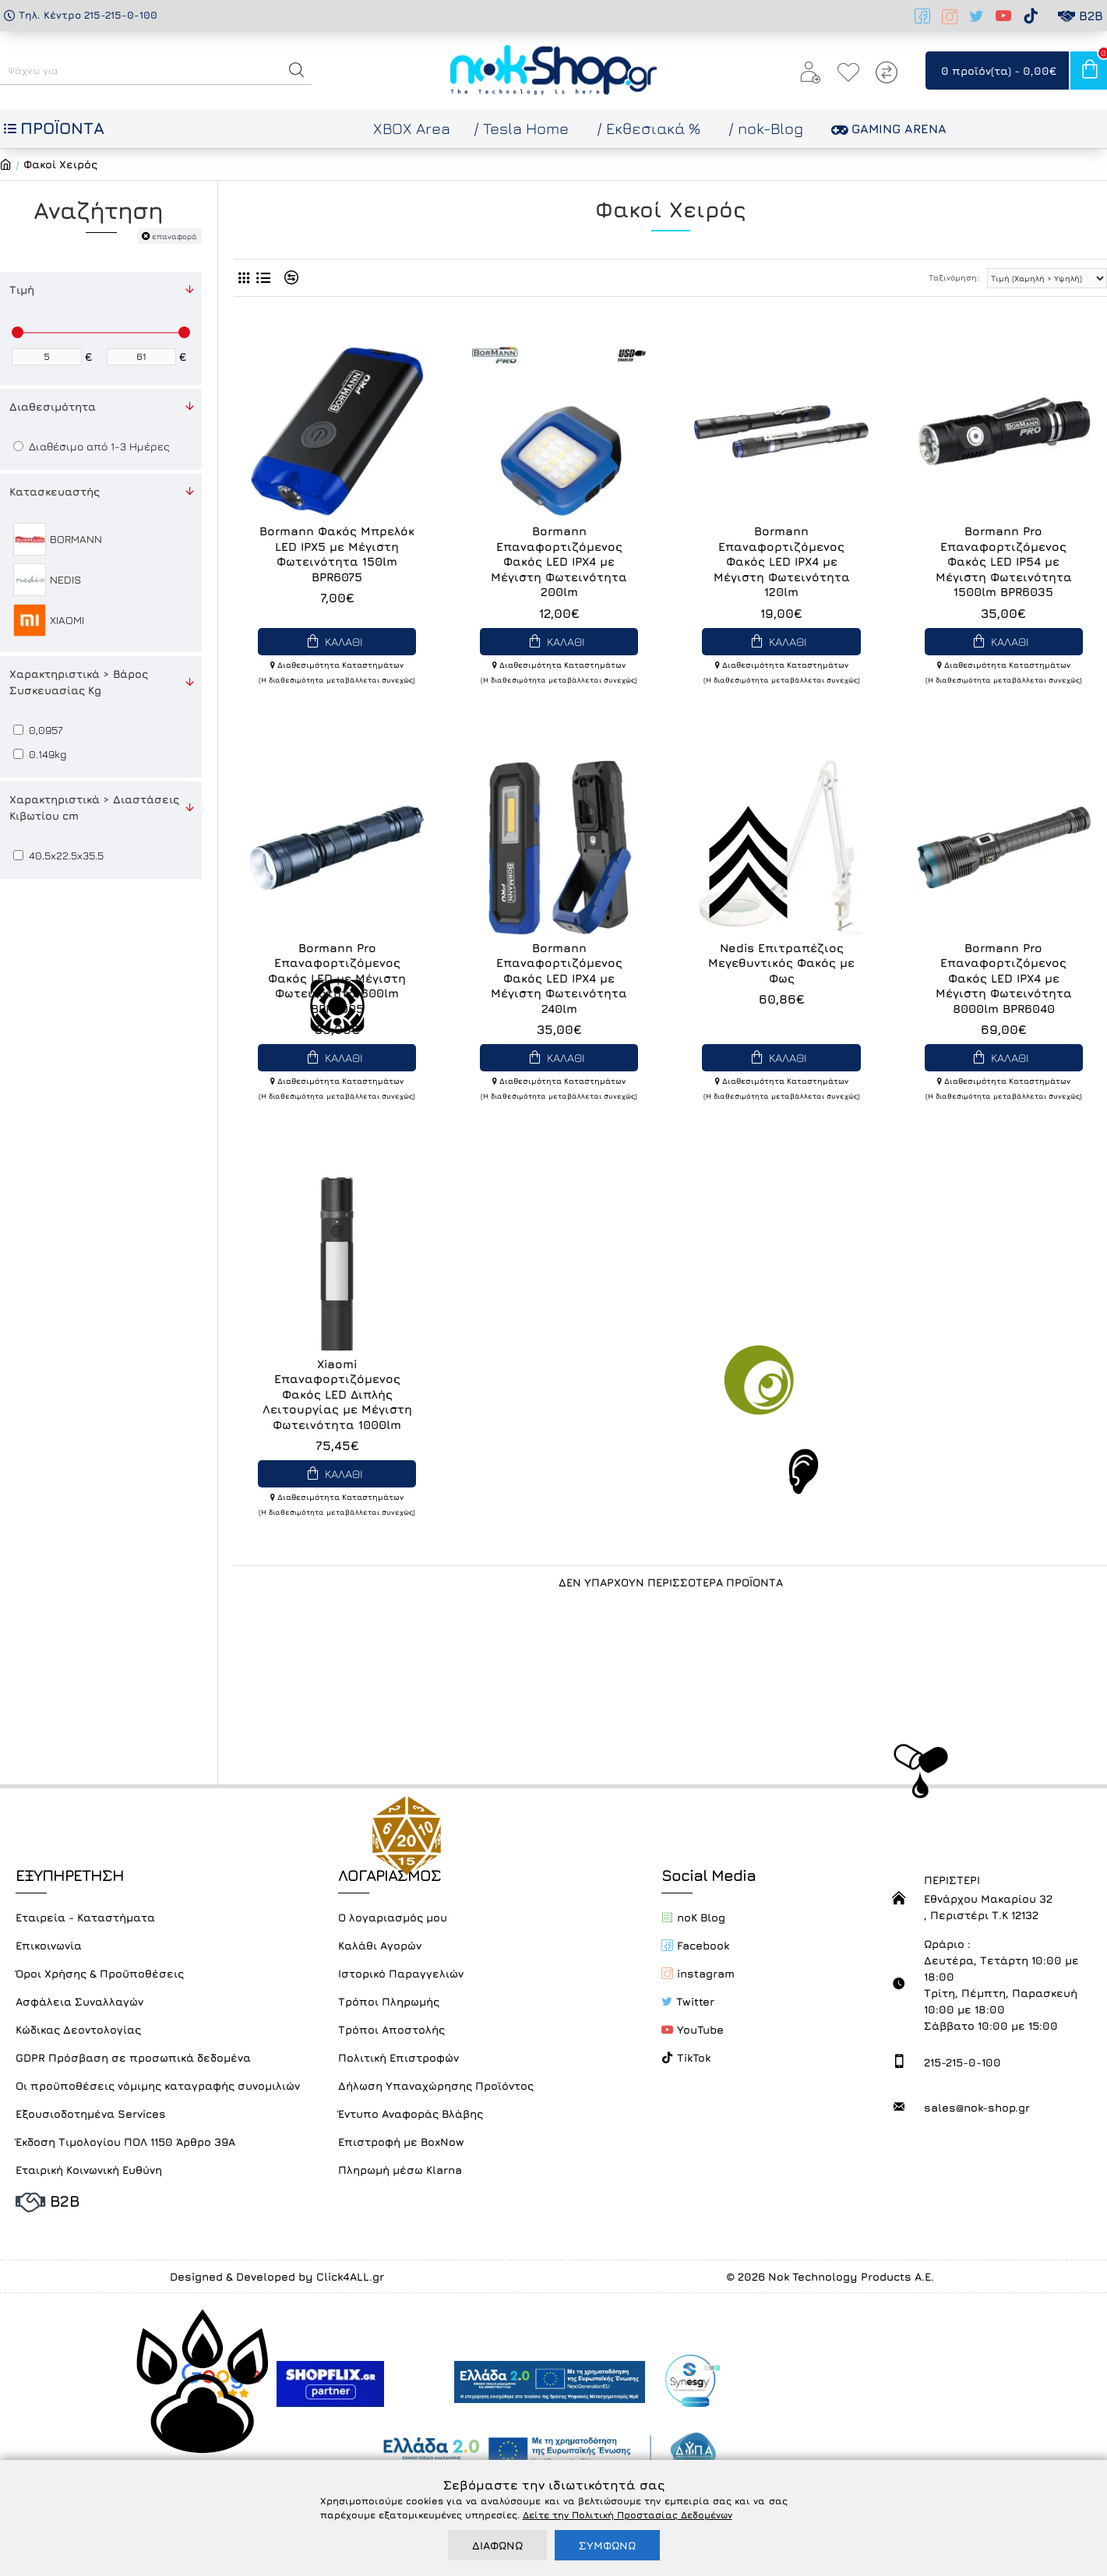 The width and height of the screenshot is (1107, 2576). I want to click on abstract game achievement or badge icon, so click(337, 1006).